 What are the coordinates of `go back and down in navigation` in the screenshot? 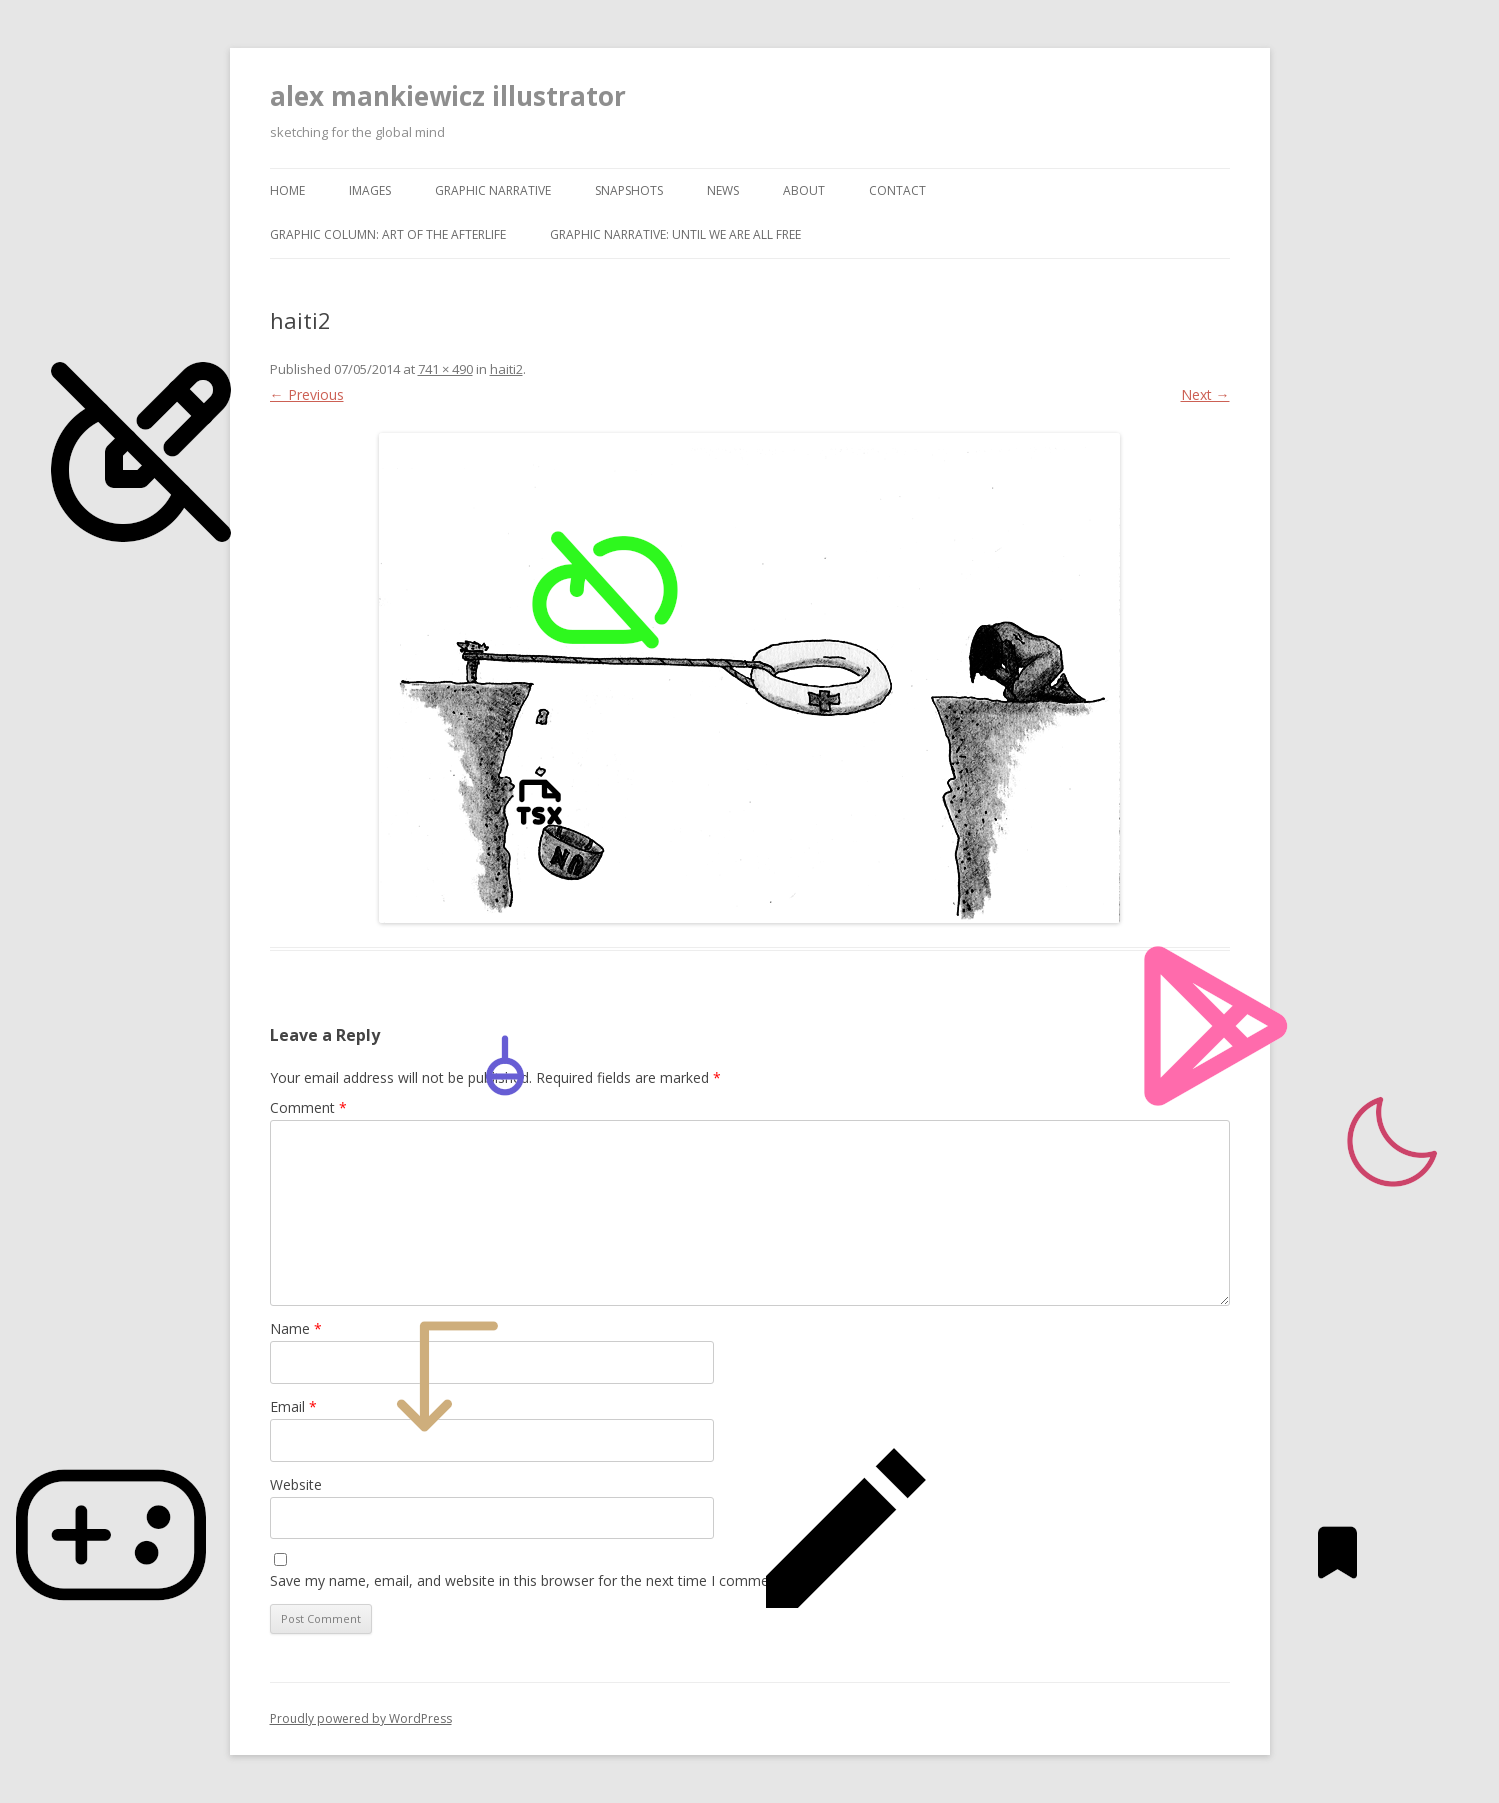 It's located at (447, 1376).